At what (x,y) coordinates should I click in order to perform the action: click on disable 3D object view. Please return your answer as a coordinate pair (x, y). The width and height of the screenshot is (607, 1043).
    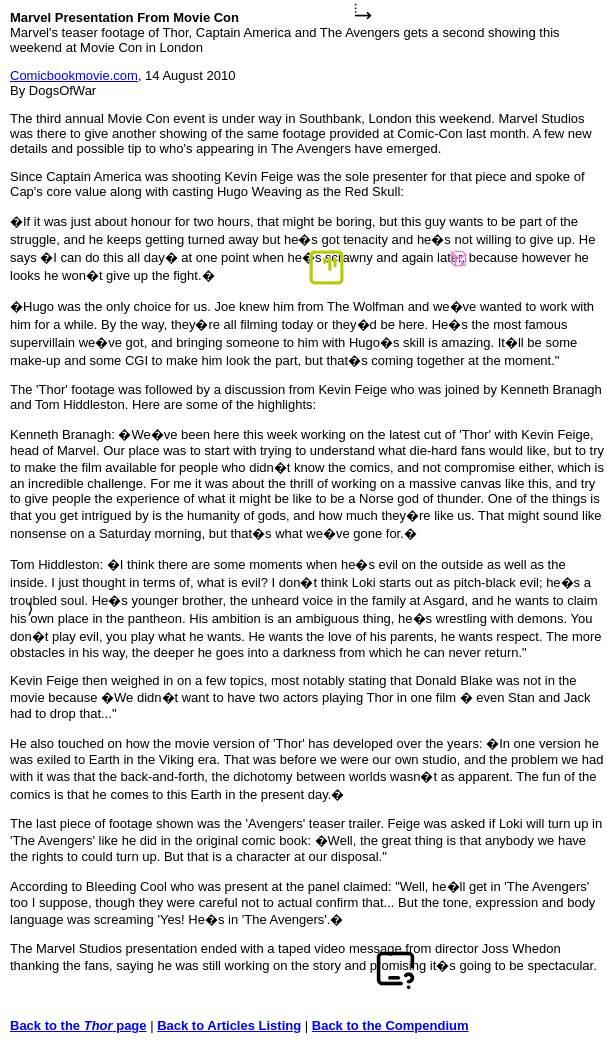
    Looking at the image, I should click on (458, 258).